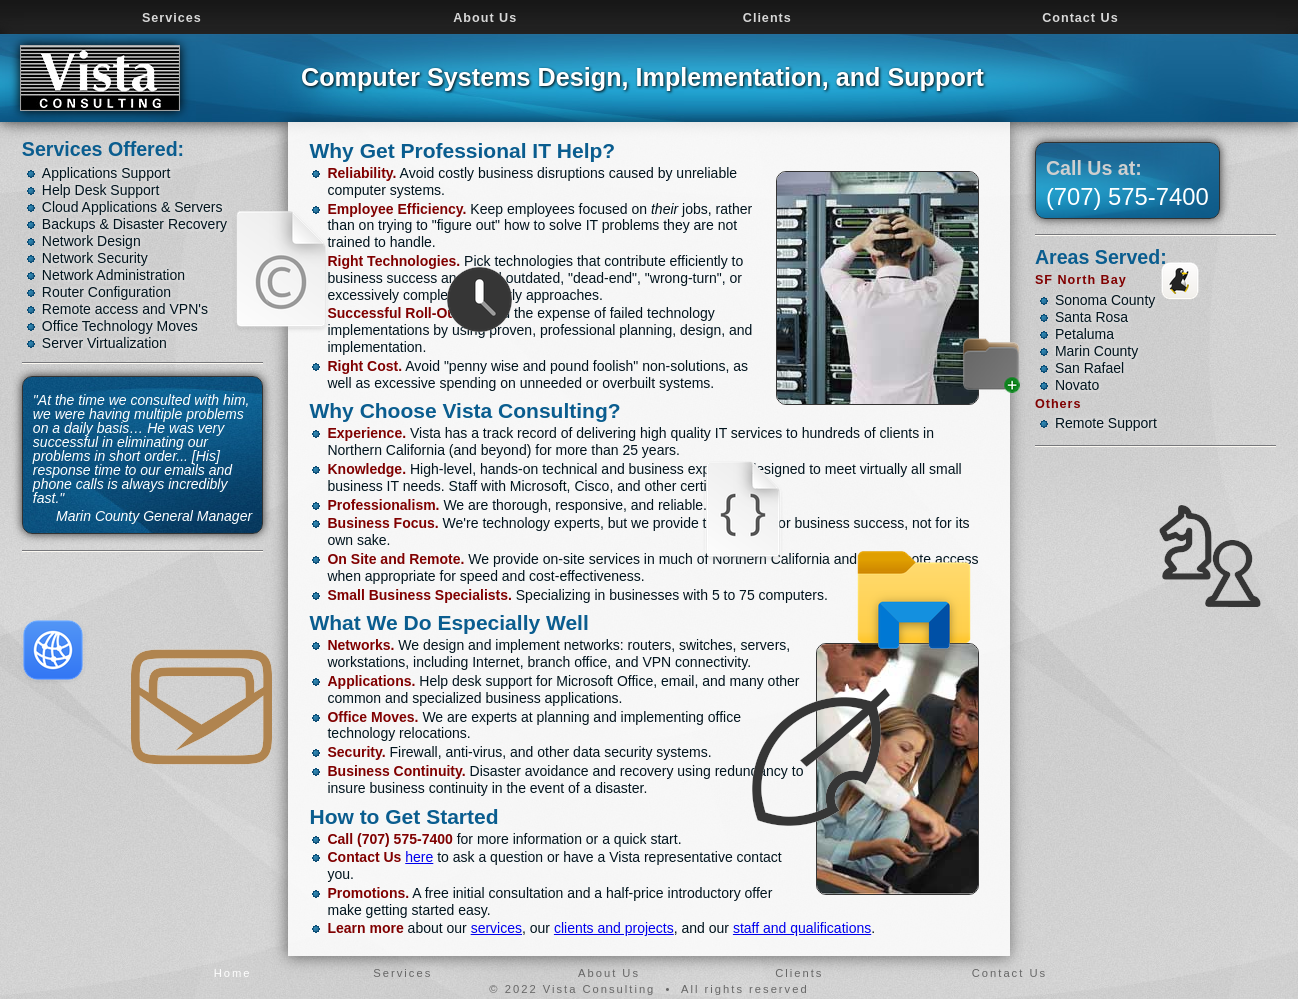  Describe the element at coordinates (1210, 556) in the screenshot. I see `open chess game application` at that location.